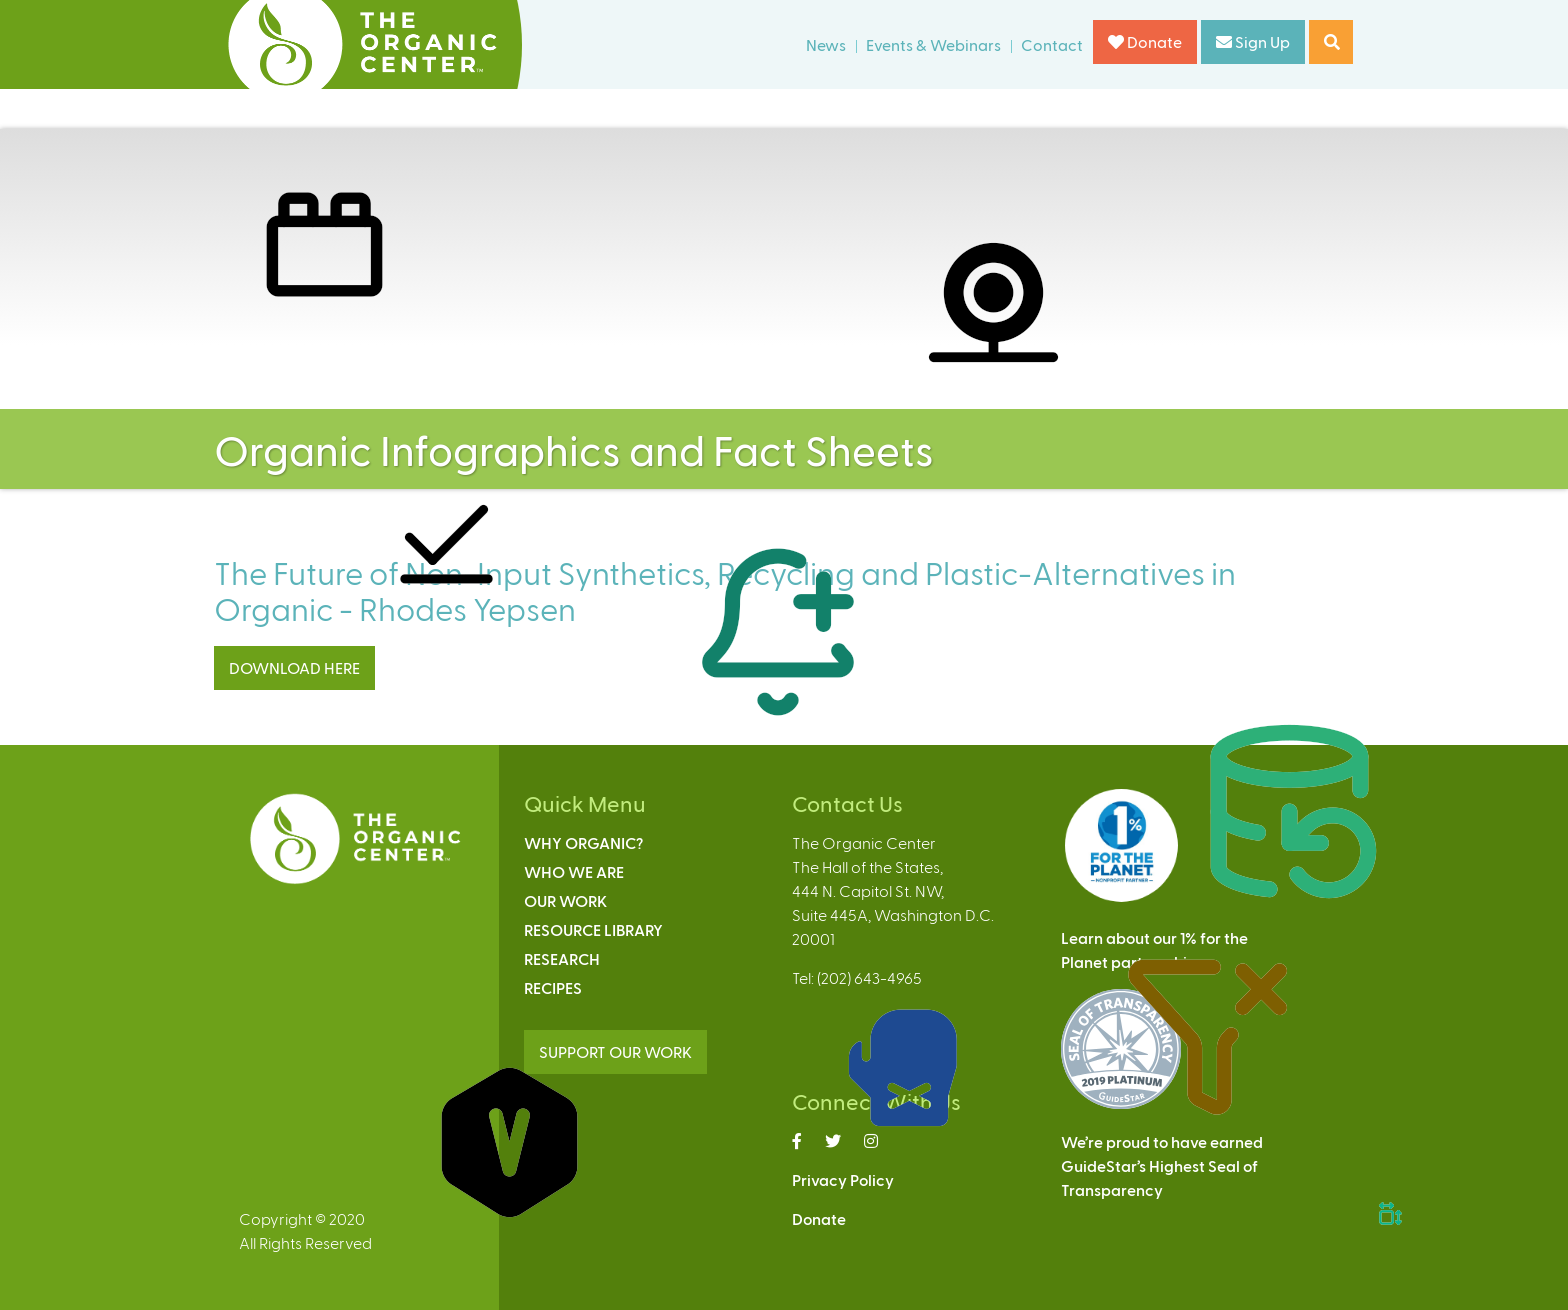  What do you see at coordinates (993, 307) in the screenshot?
I see `enable webcam or video camera` at bounding box center [993, 307].